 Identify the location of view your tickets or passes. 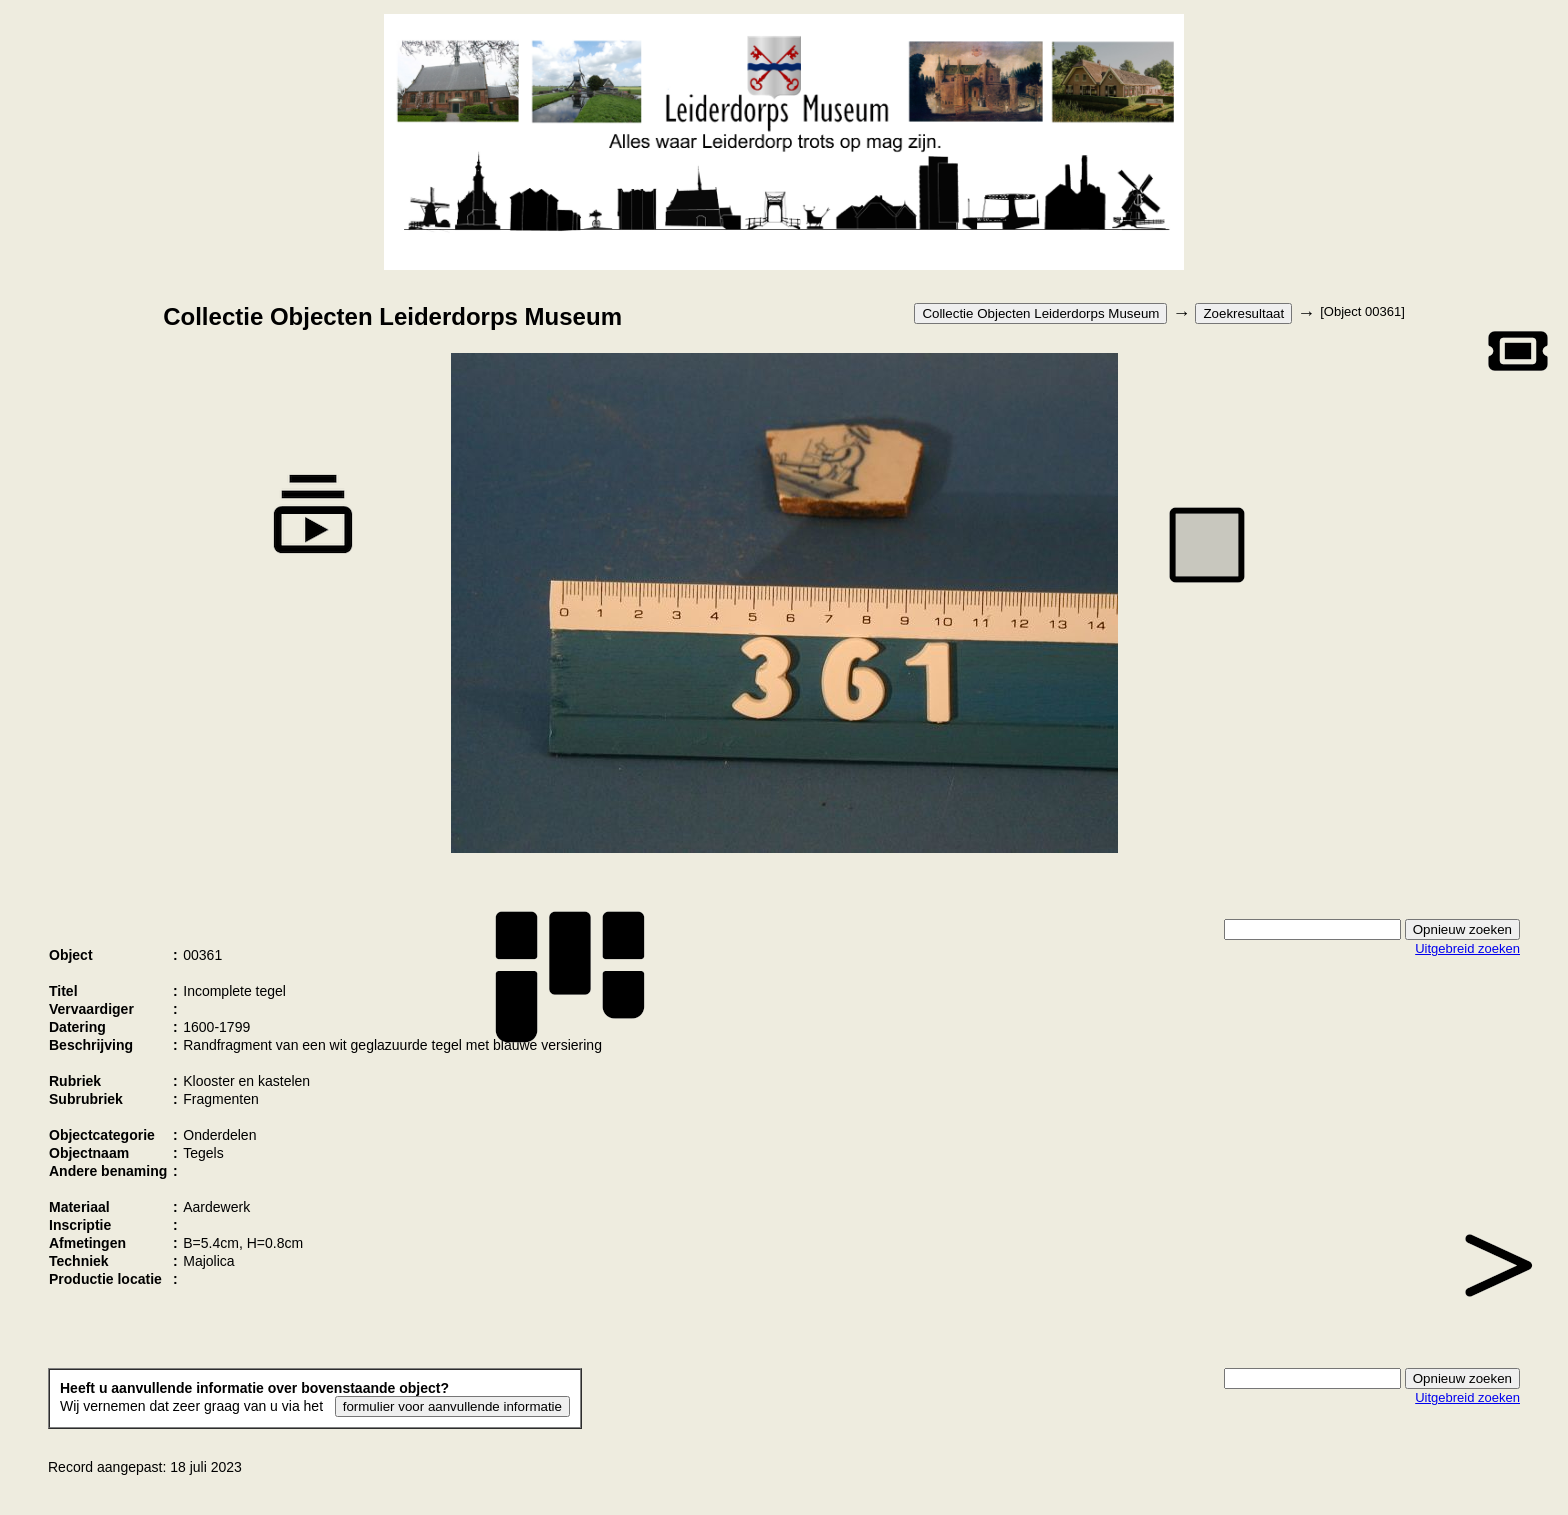
(1518, 351).